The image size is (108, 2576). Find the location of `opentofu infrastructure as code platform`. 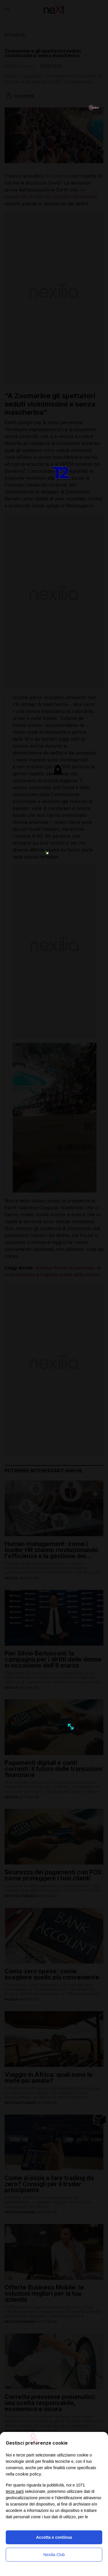

opentofu infrastructure as code platform is located at coordinates (100, 2119).